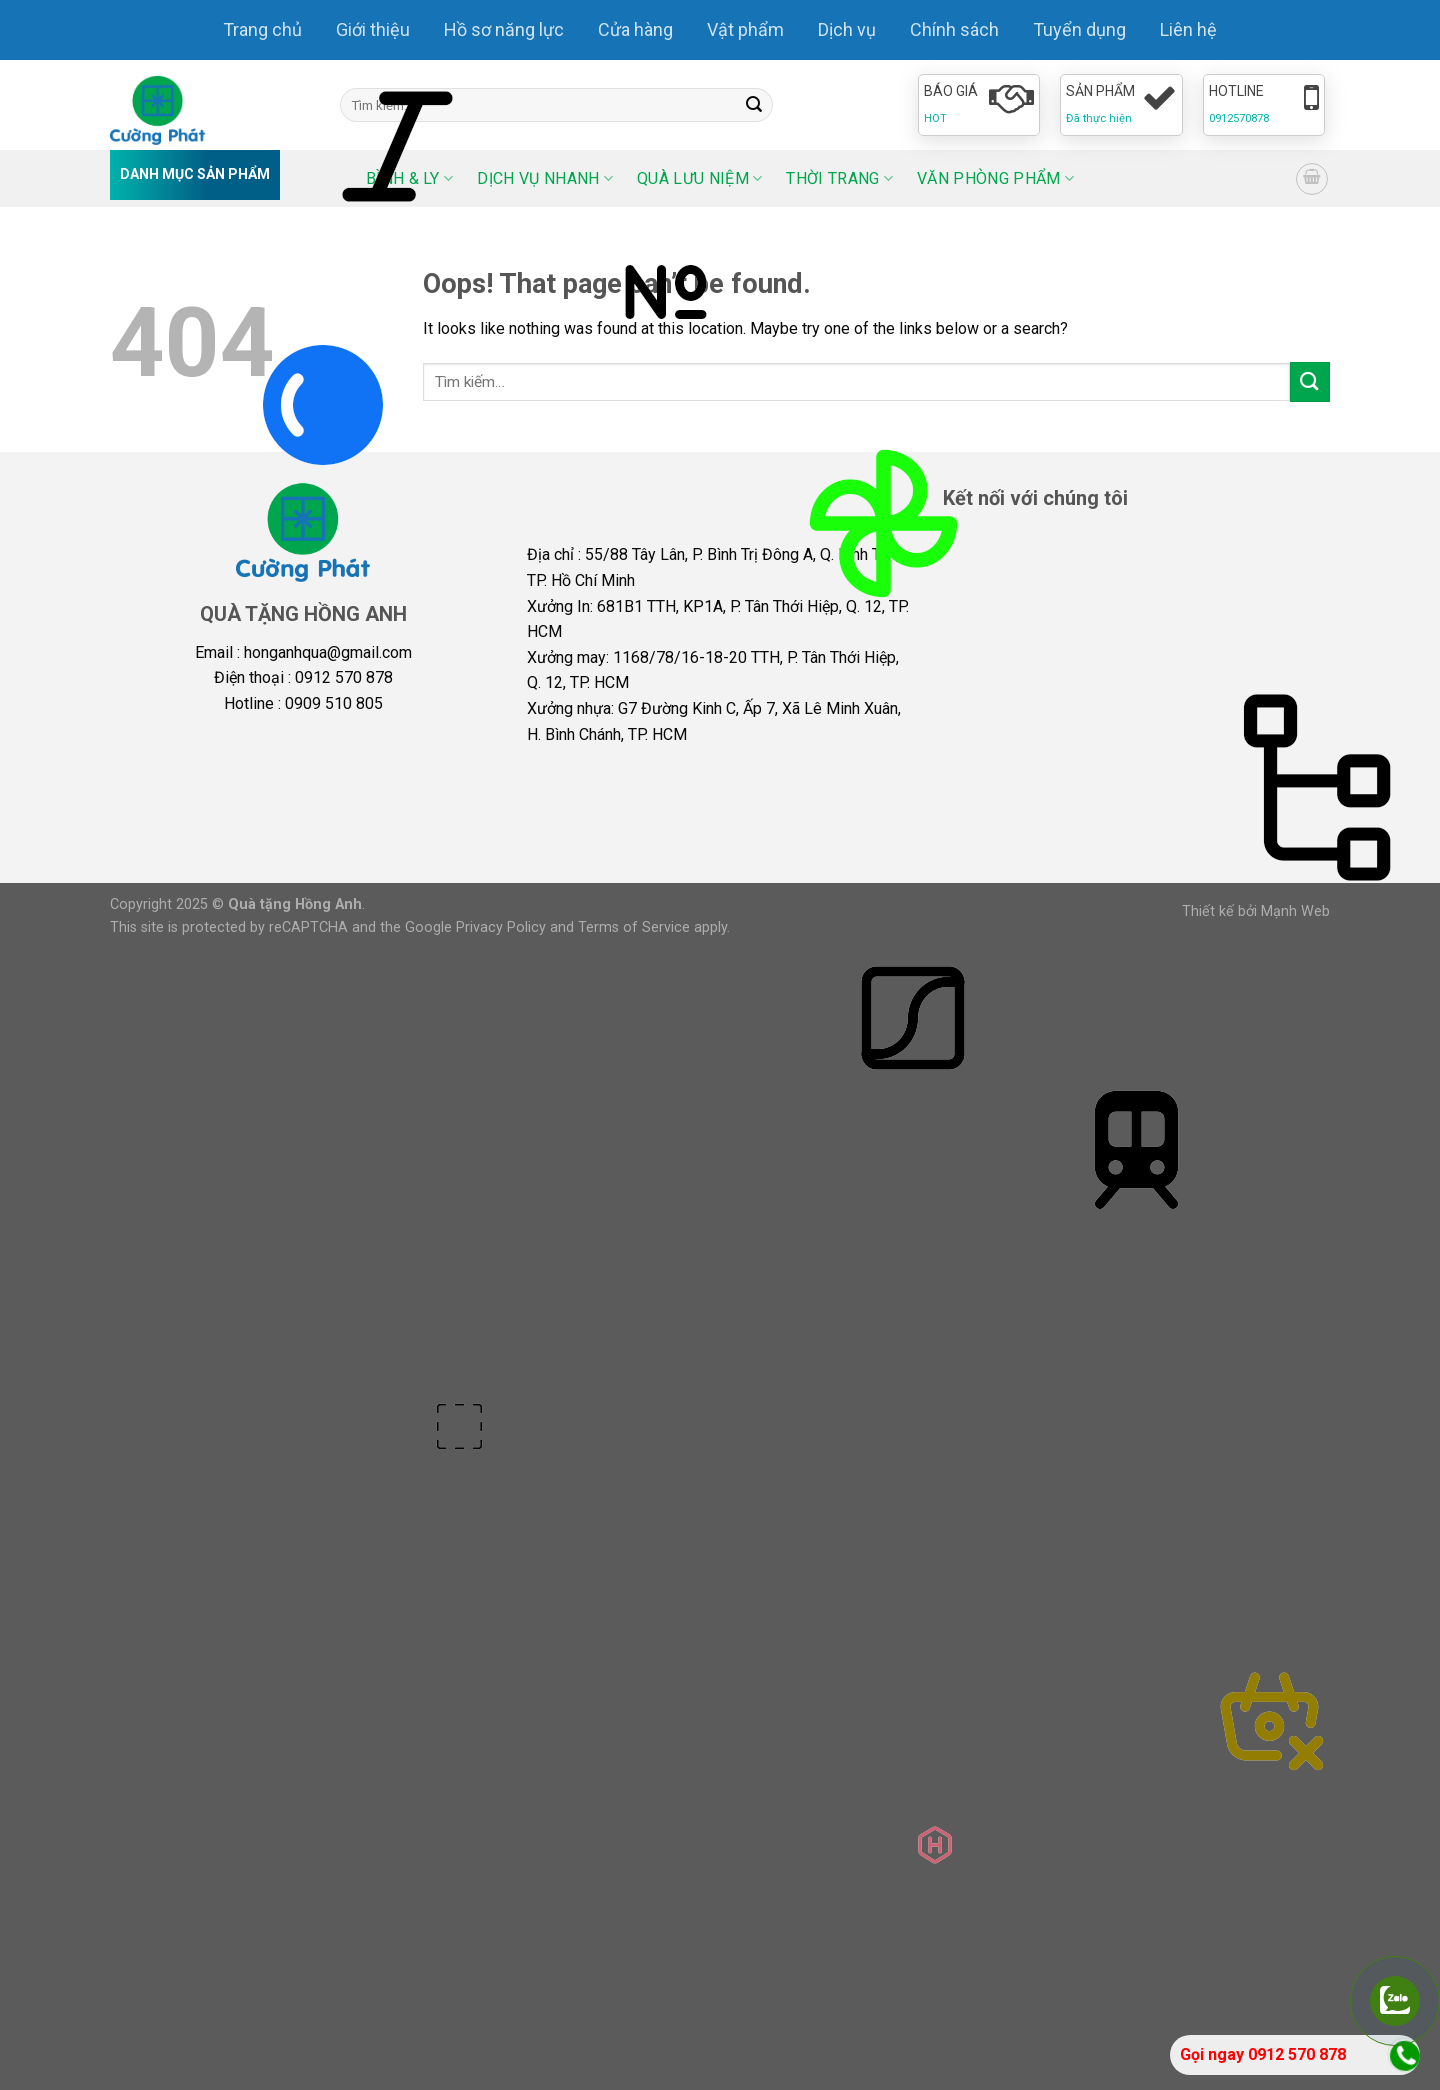 This screenshot has width=1440, height=2090. What do you see at coordinates (1136, 1146) in the screenshot?
I see `view subway or metro transit options` at bounding box center [1136, 1146].